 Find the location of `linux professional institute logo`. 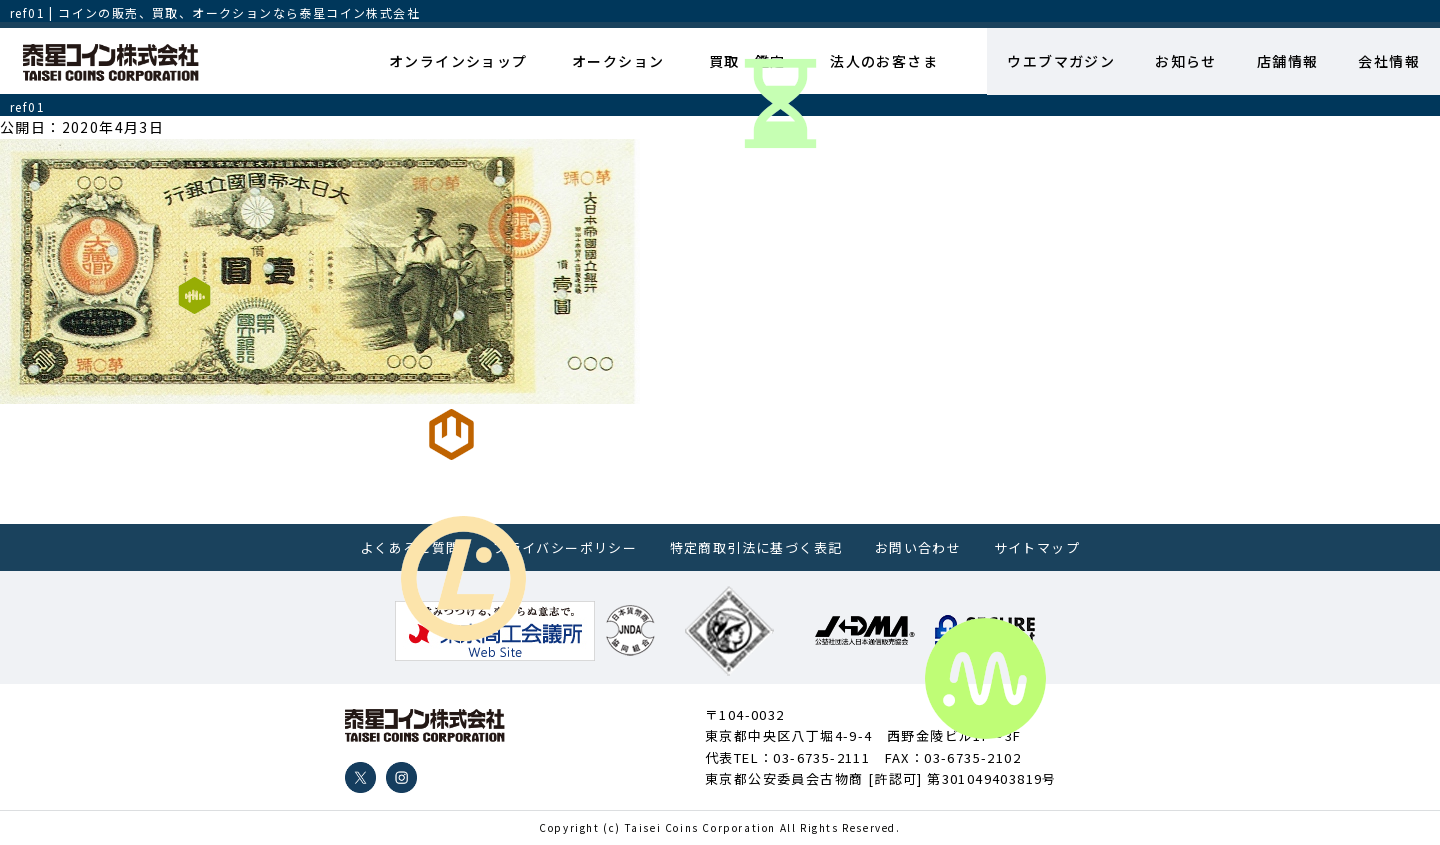

linux professional institute logo is located at coordinates (463, 578).